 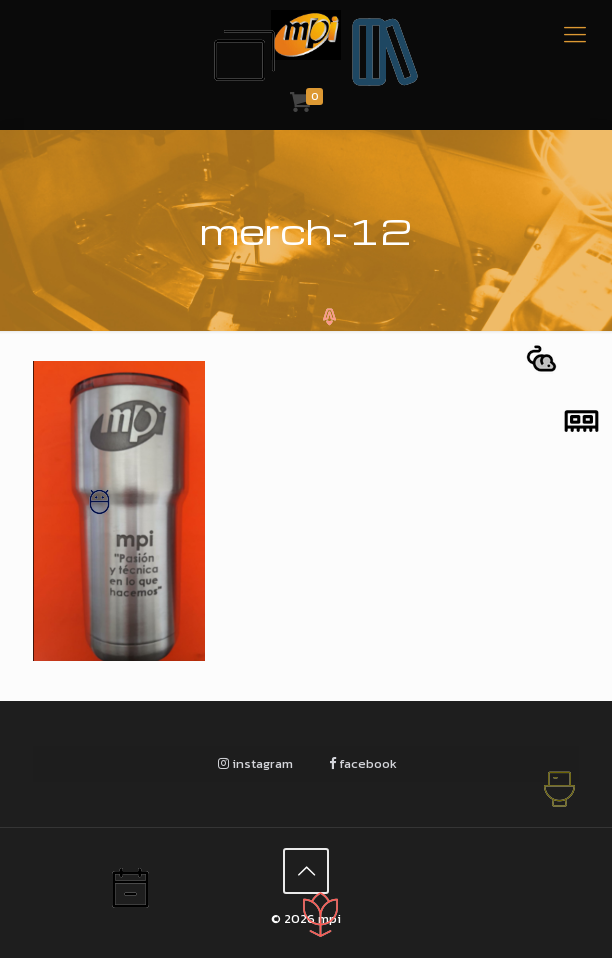 I want to click on astro framework logo, so click(x=329, y=316).